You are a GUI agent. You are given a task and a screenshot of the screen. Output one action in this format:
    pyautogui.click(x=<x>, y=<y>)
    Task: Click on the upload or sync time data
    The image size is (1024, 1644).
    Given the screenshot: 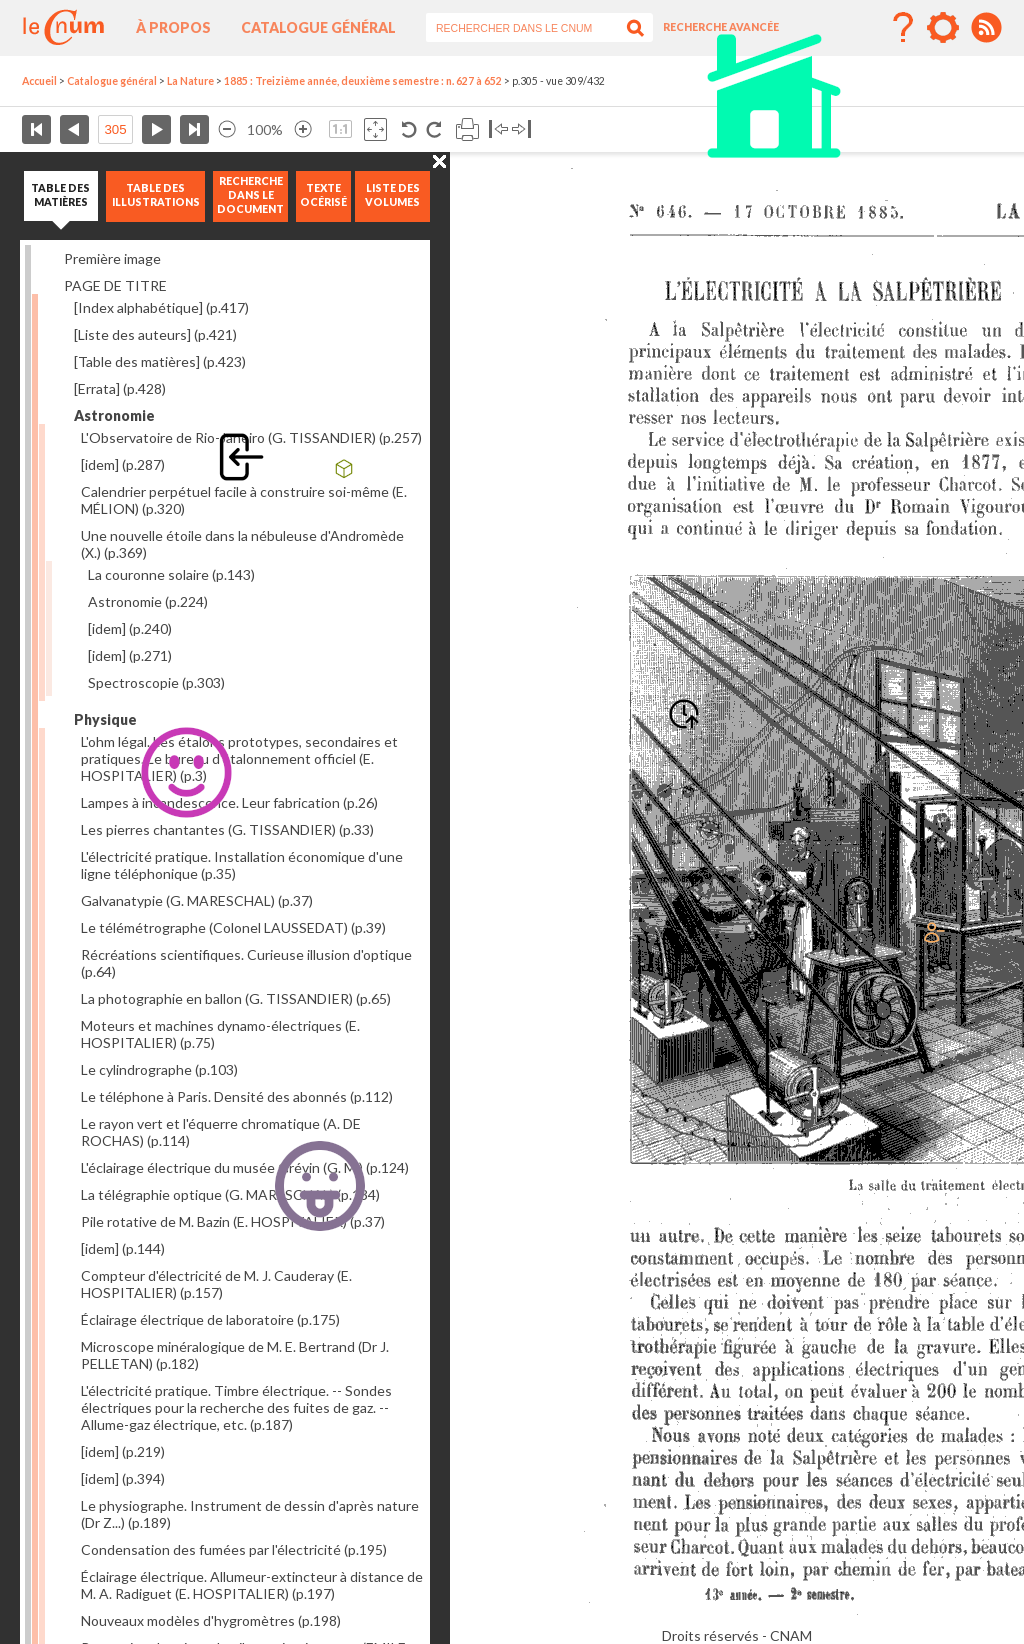 What is the action you would take?
    pyautogui.click(x=684, y=714)
    